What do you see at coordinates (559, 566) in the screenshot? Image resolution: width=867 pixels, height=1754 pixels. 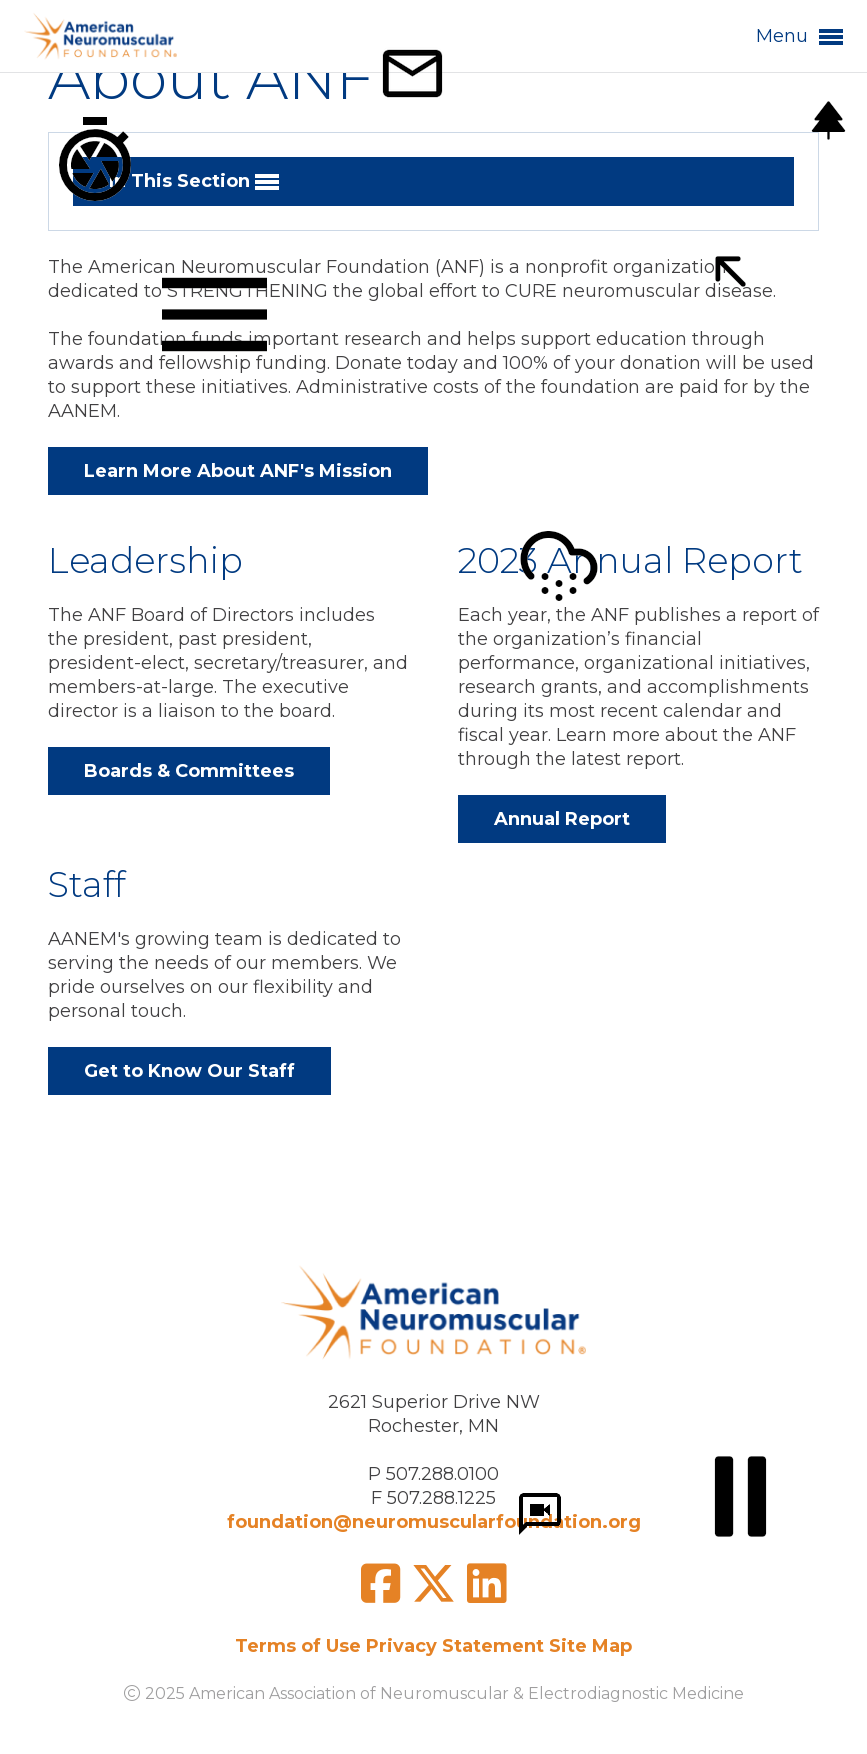 I see `indicates snowy weather conditions` at bounding box center [559, 566].